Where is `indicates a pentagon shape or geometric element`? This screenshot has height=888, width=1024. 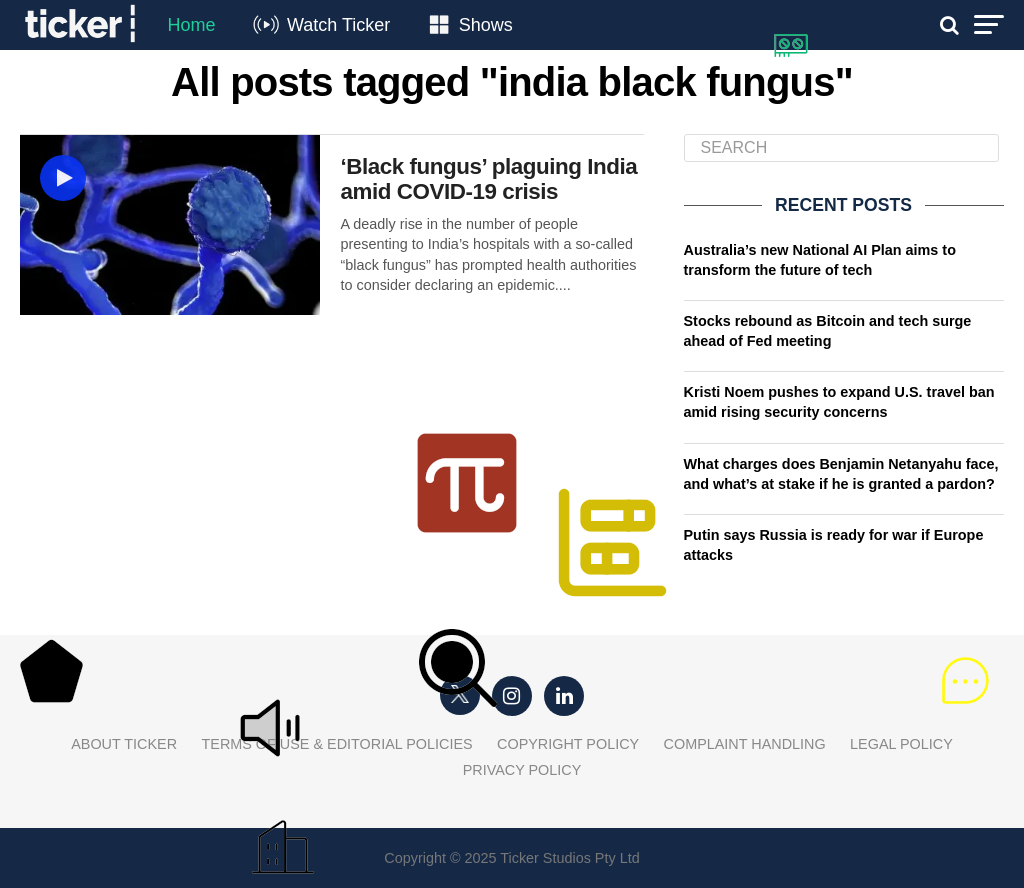
indicates a pentagon shape or geometric element is located at coordinates (51, 673).